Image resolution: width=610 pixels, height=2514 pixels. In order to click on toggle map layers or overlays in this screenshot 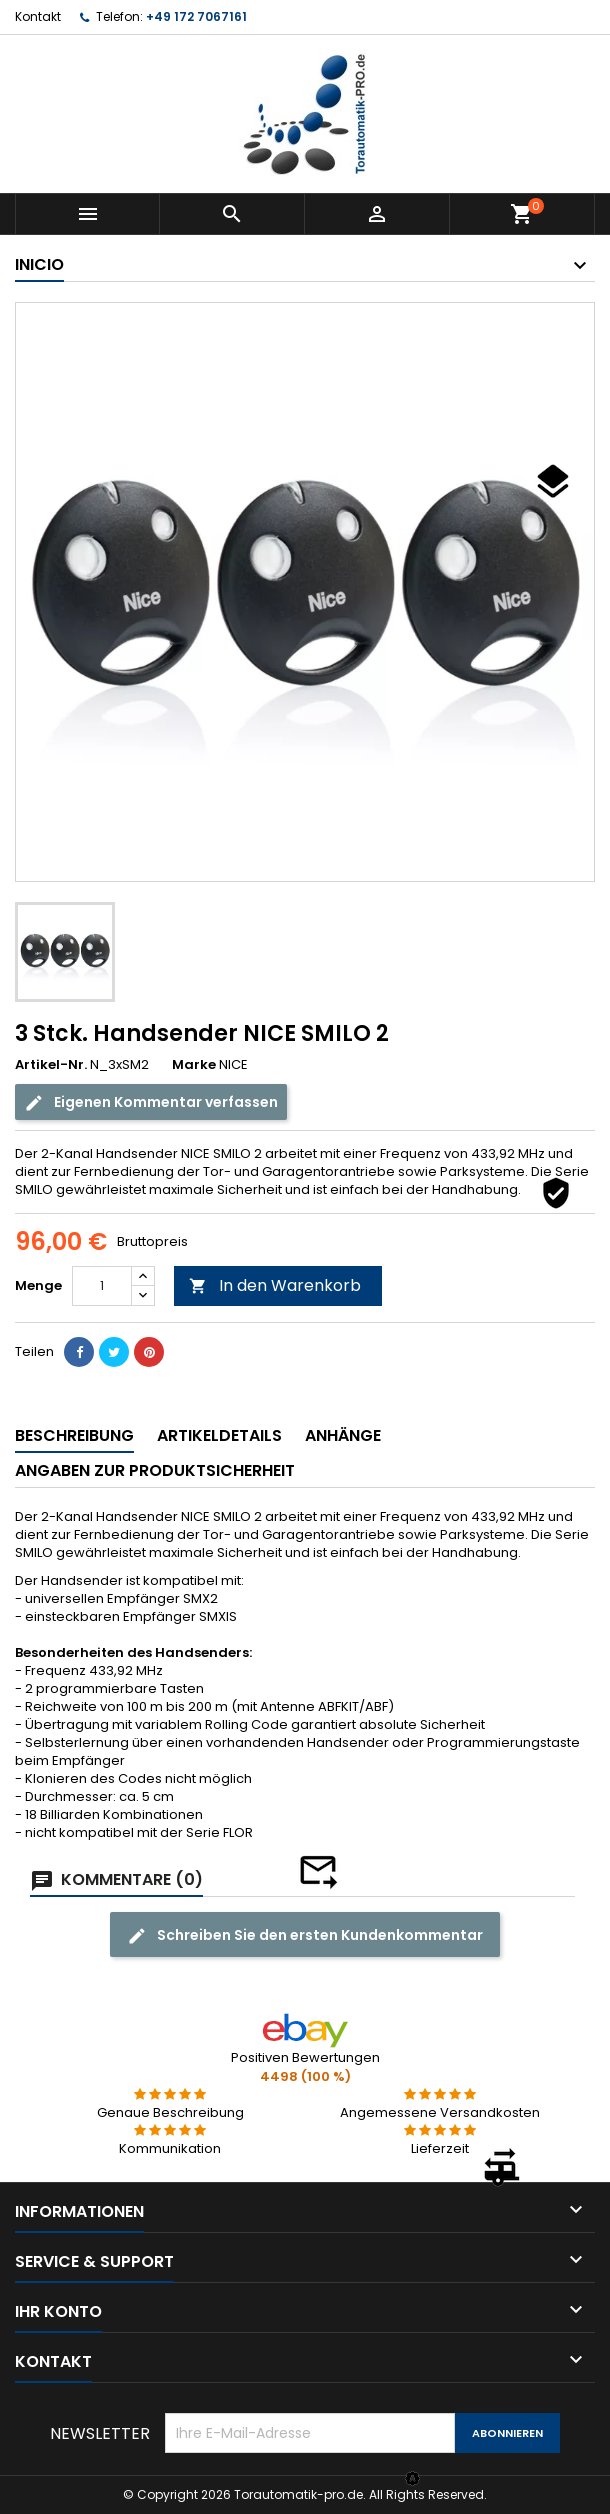, I will do `click(553, 482)`.